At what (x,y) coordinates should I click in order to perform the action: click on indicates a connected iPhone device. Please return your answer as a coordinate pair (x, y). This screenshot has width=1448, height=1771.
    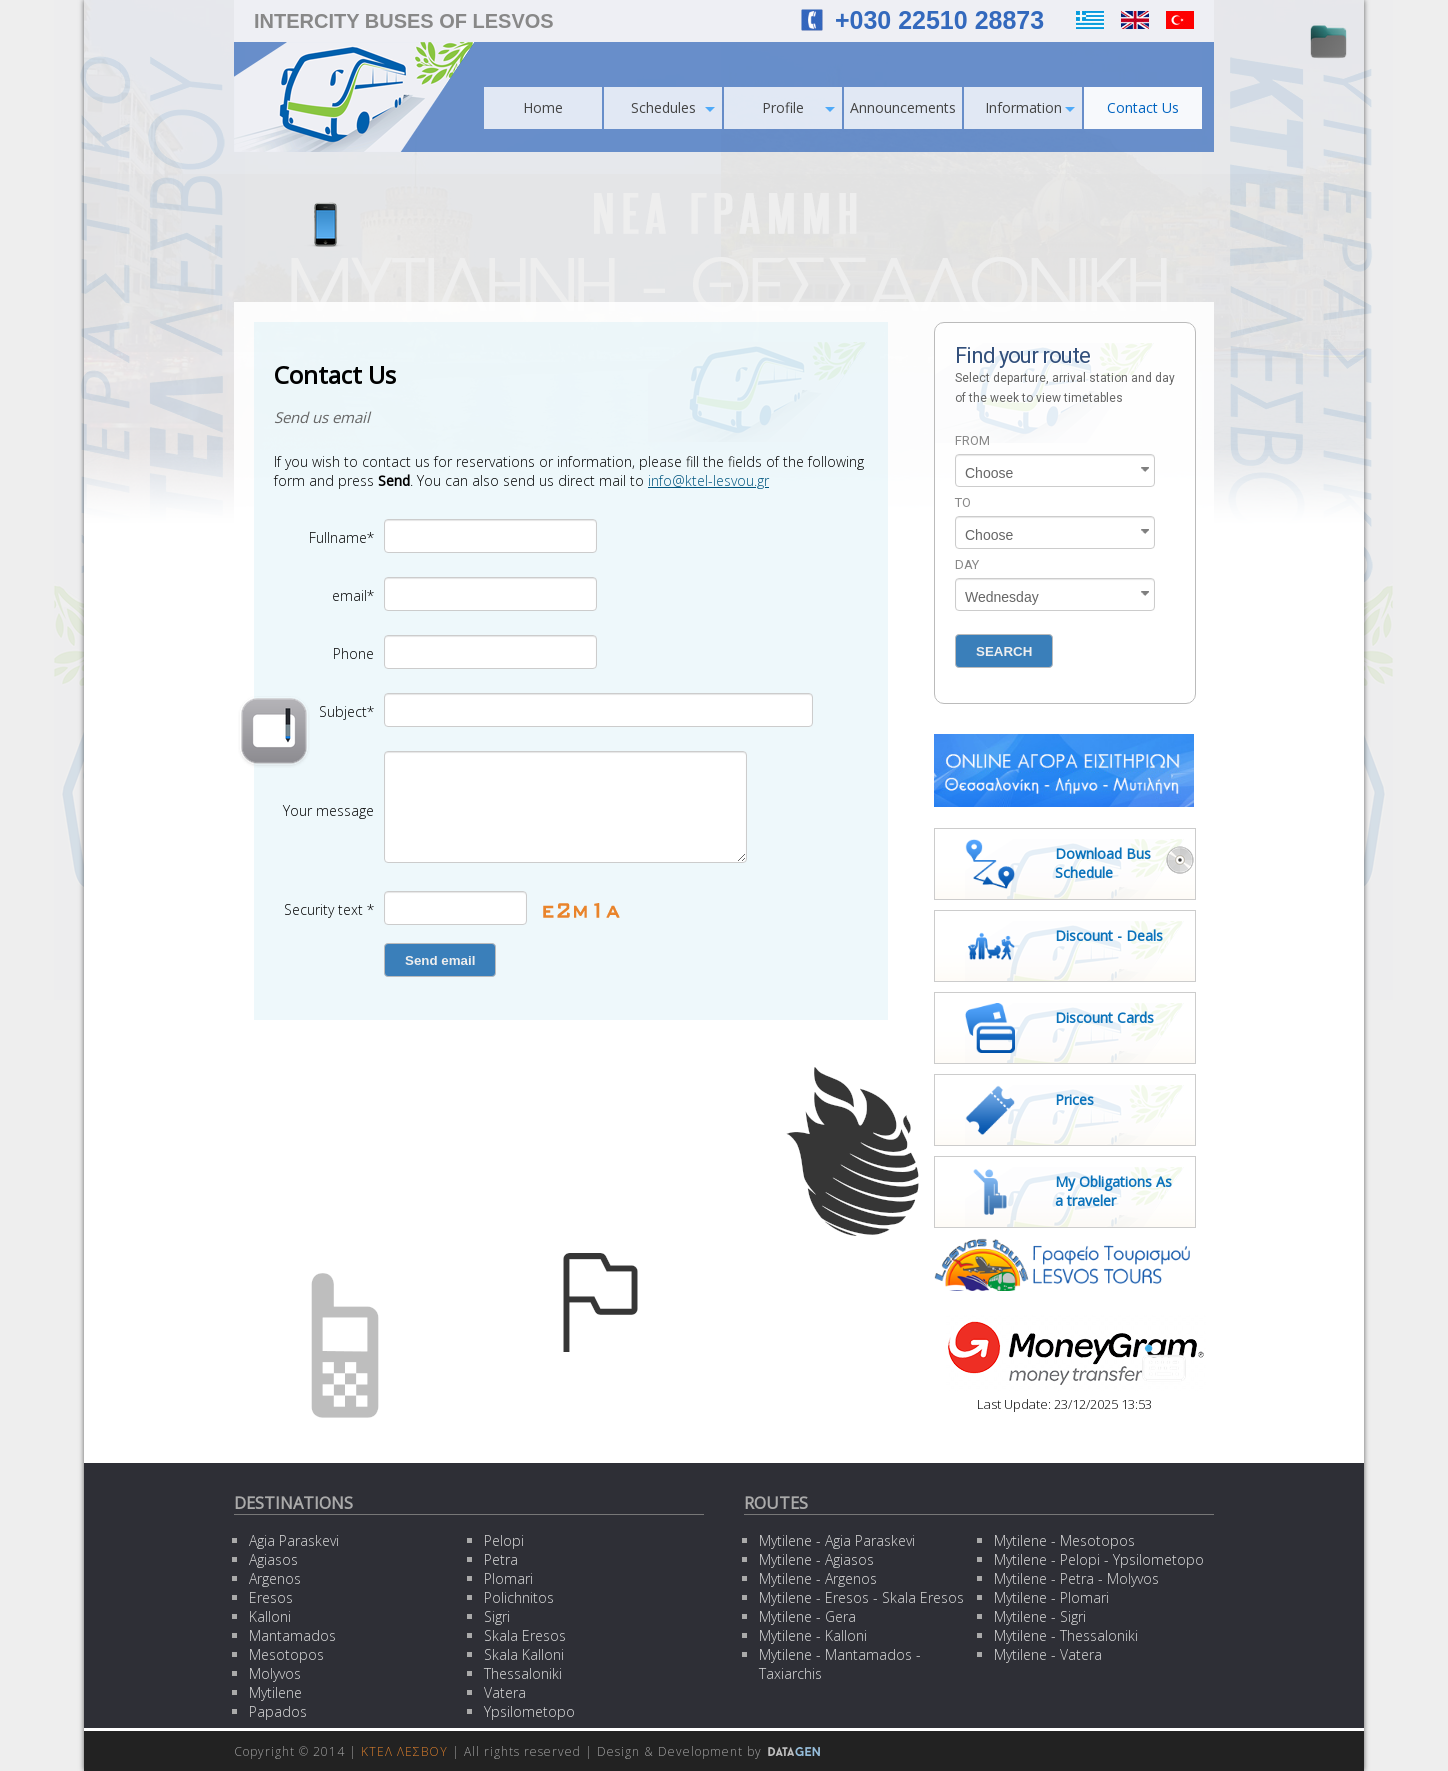
    Looking at the image, I should click on (325, 224).